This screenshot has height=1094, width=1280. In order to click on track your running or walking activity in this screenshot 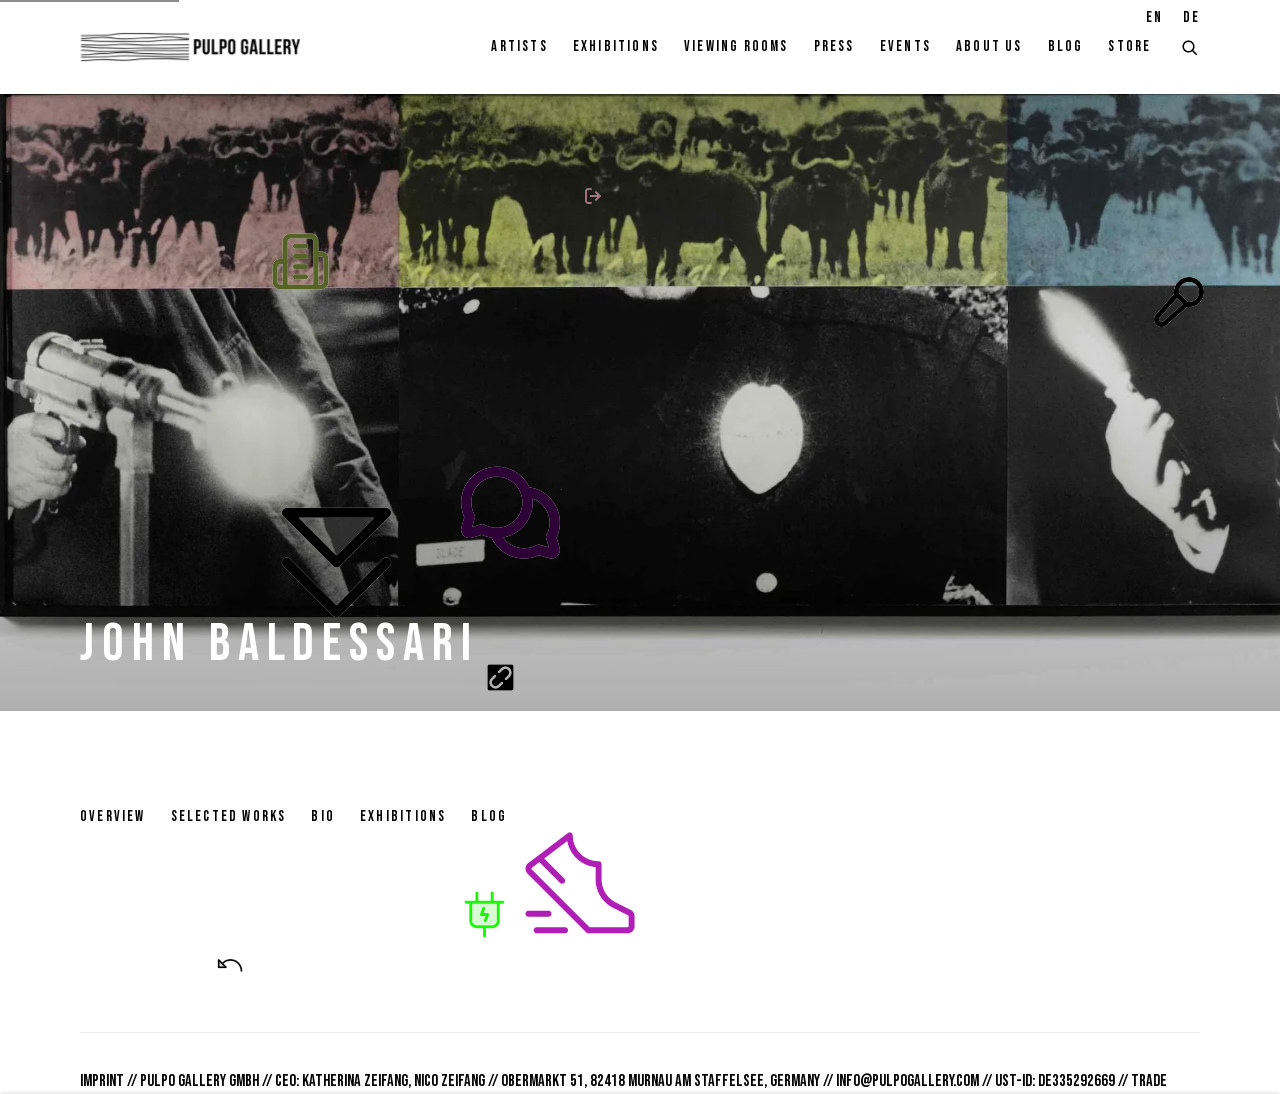, I will do `click(578, 889)`.